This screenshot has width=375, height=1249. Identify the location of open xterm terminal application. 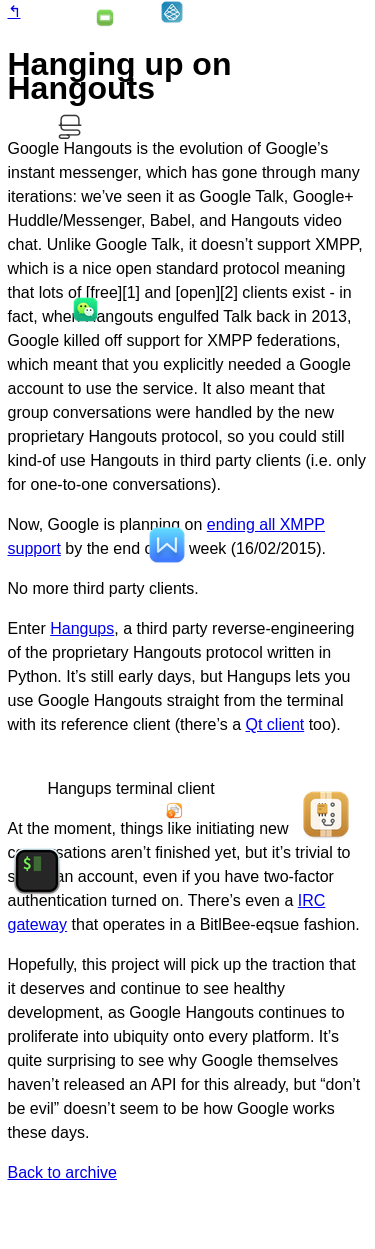
(37, 871).